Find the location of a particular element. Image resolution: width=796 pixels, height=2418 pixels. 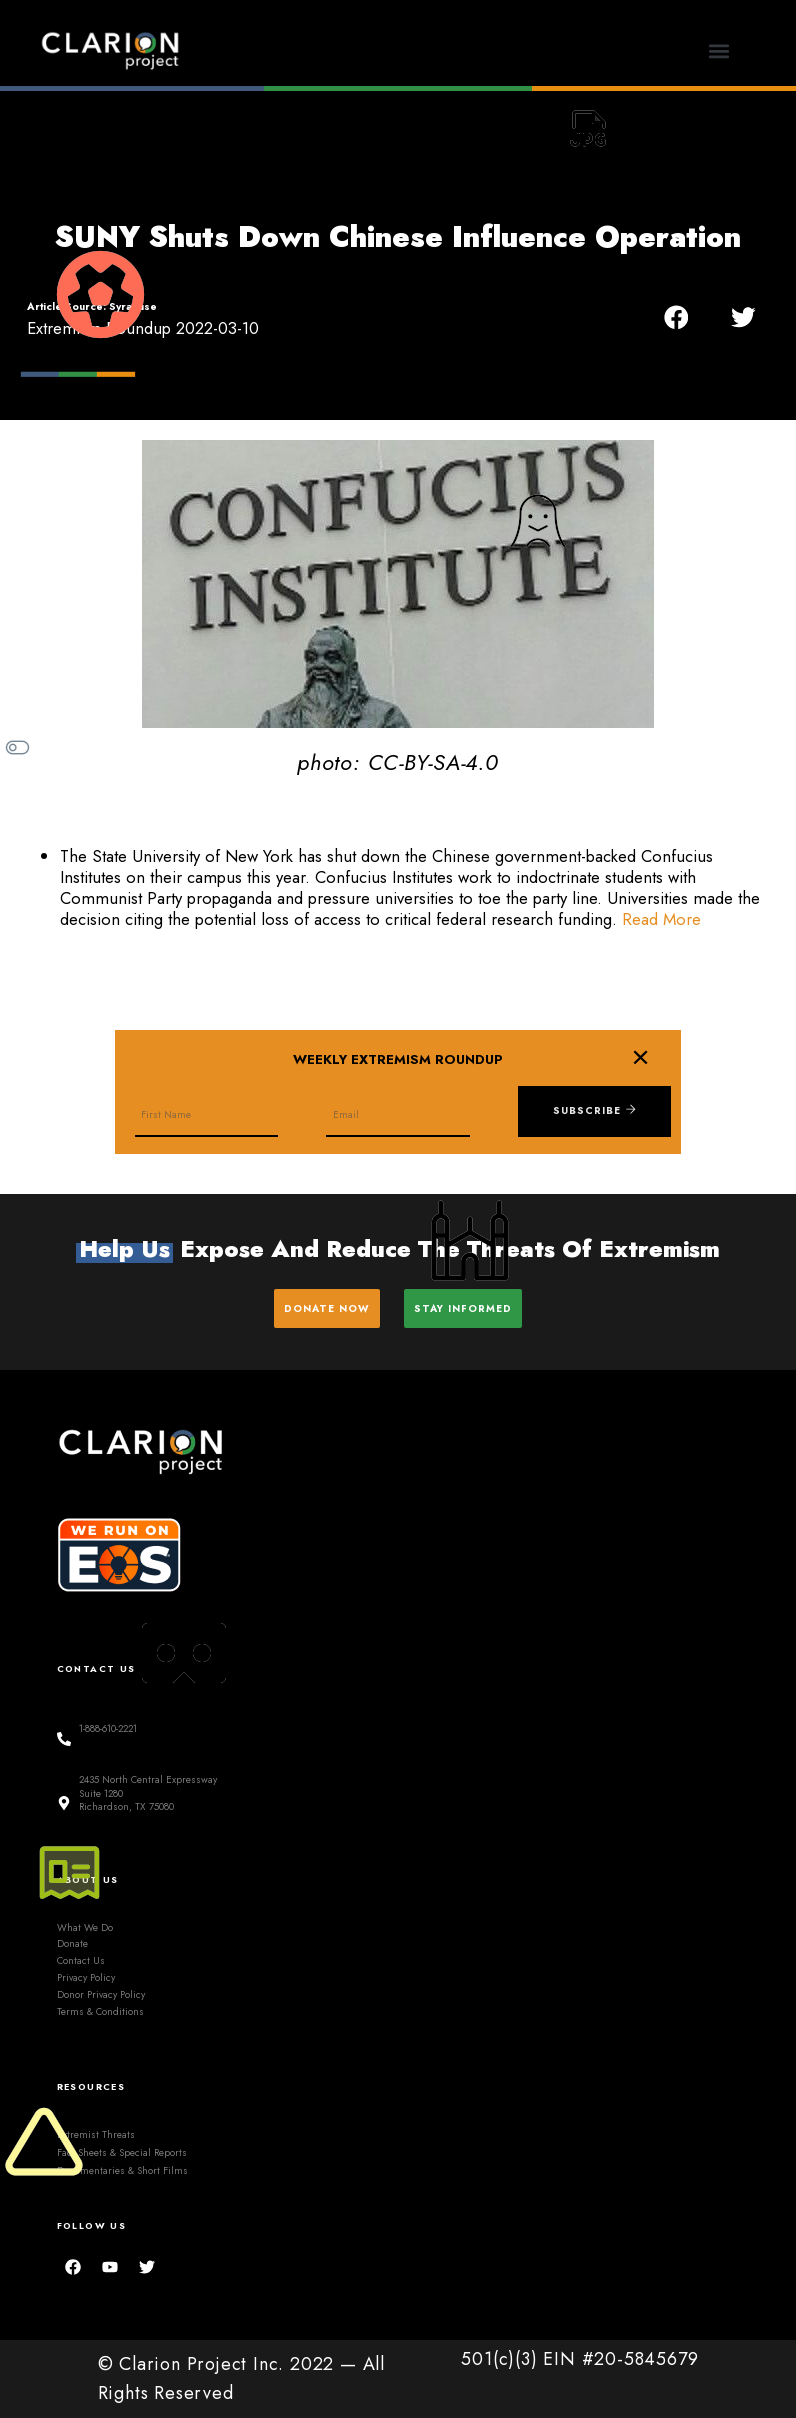

warning or alert indicator is located at coordinates (44, 2144).